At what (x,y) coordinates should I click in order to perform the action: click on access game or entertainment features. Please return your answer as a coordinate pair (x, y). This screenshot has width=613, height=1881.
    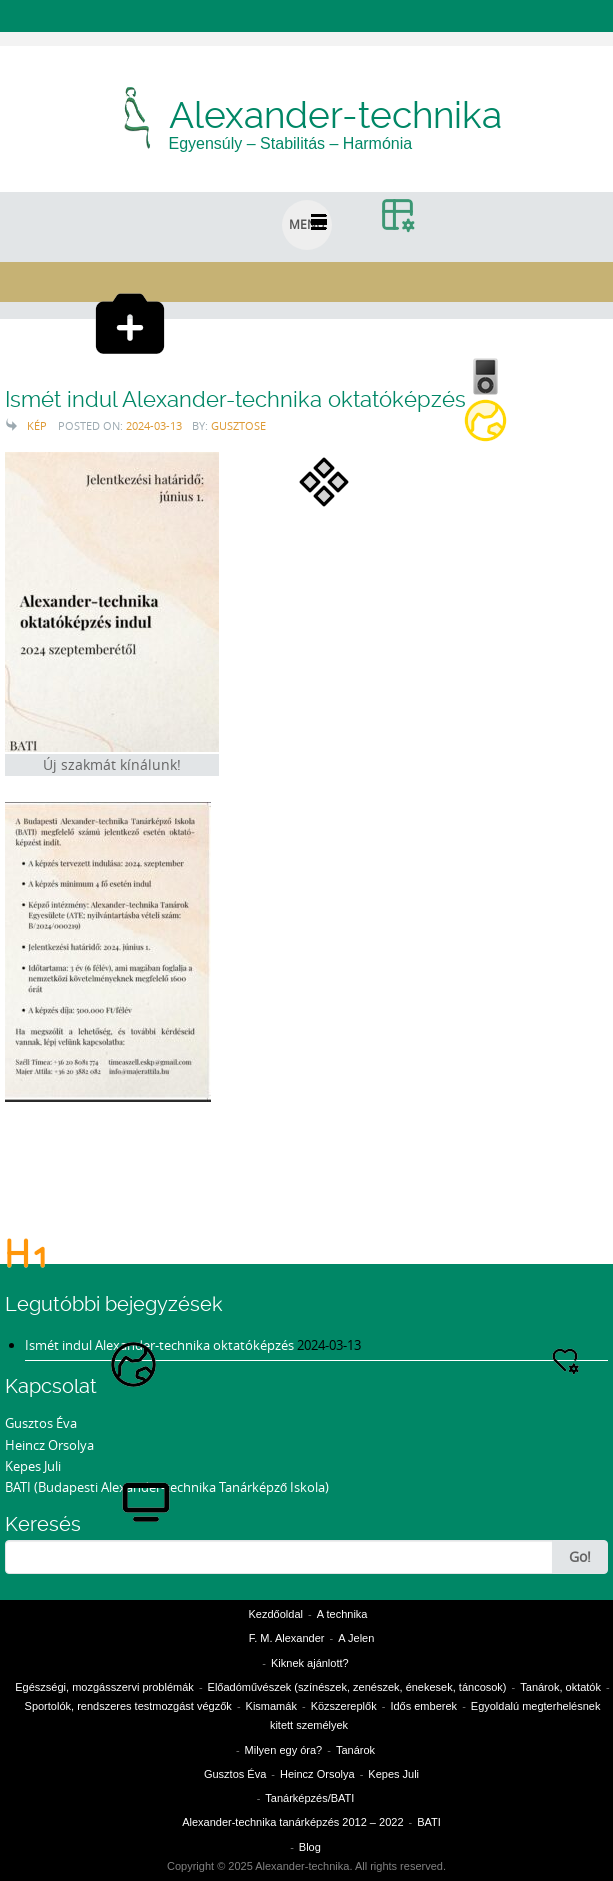
    Looking at the image, I should click on (324, 482).